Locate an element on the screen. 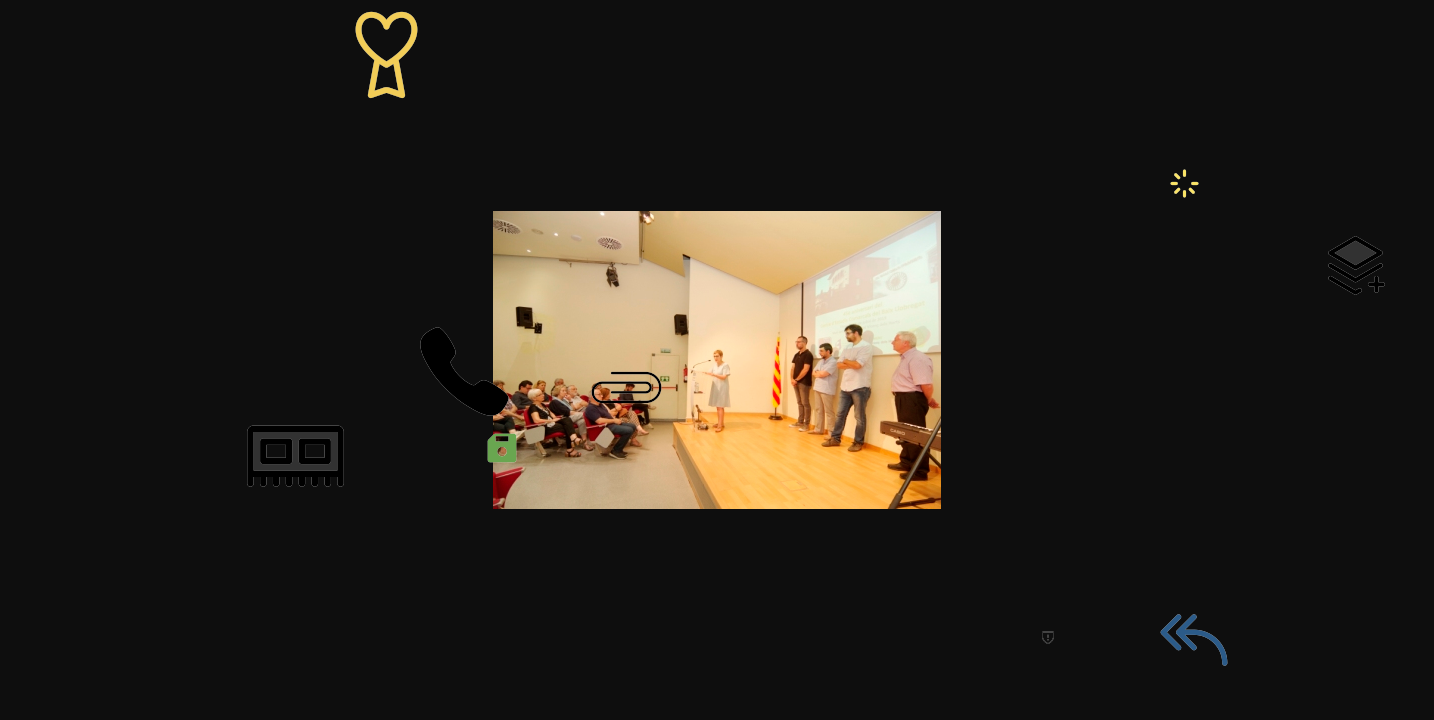 The width and height of the screenshot is (1434, 720). reply all to a message or email is located at coordinates (1194, 640).